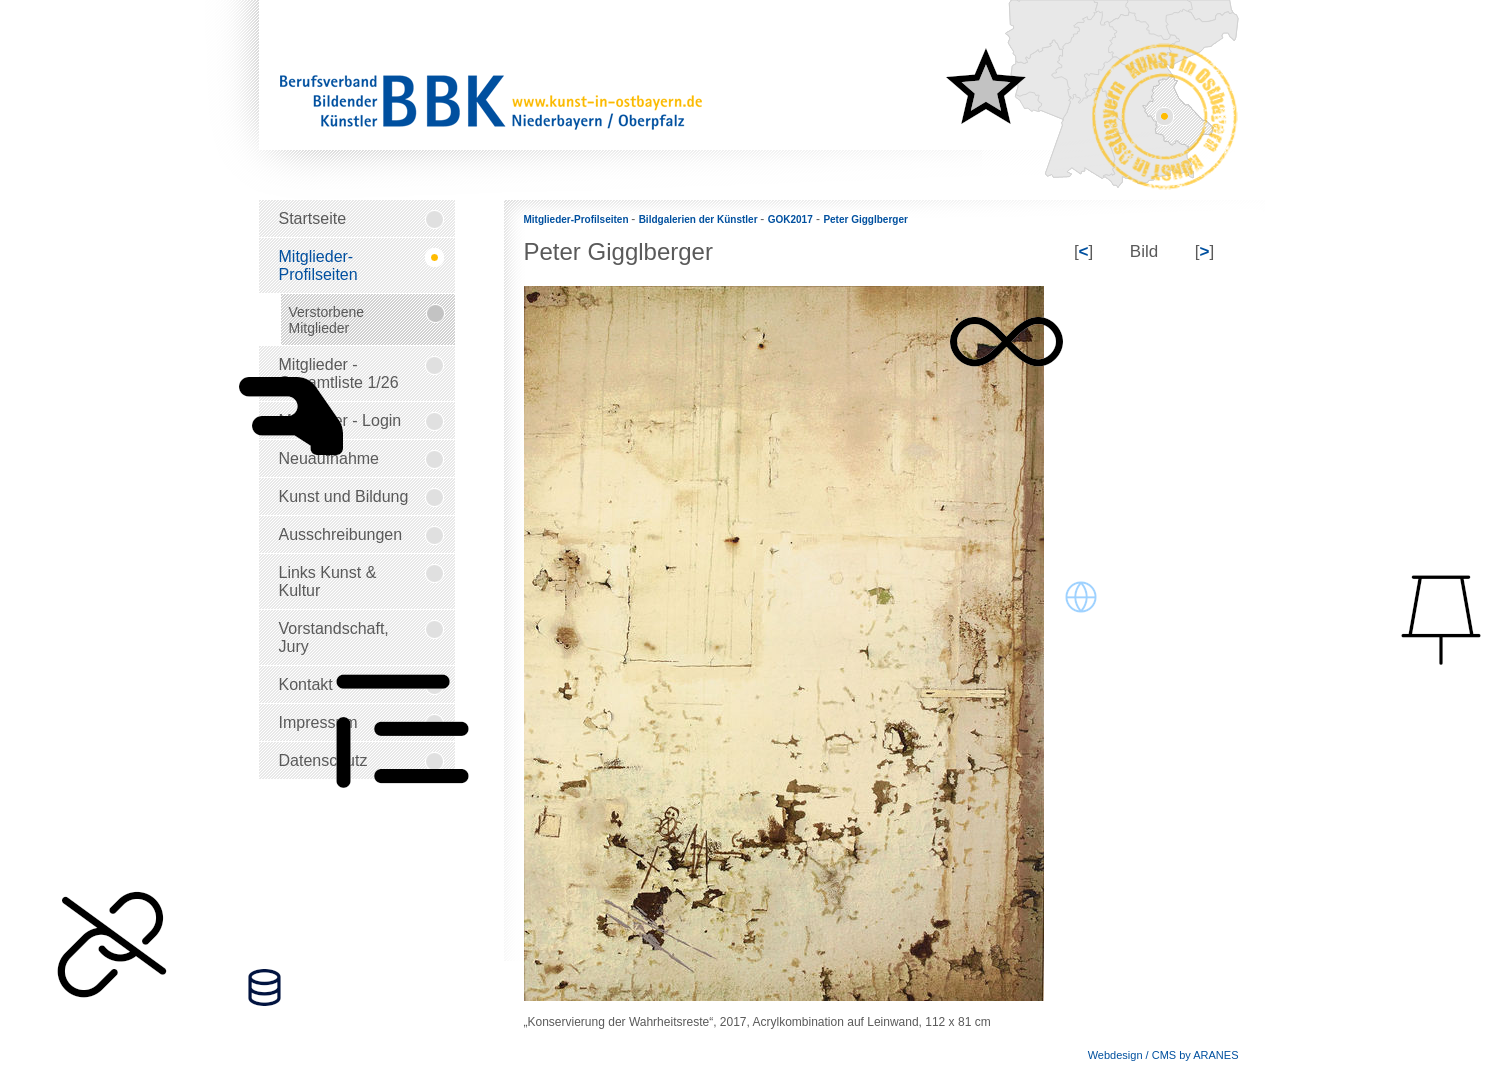 This screenshot has height=1081, width=1497. I want to click on remove a hyperlink, so click(110, 944).